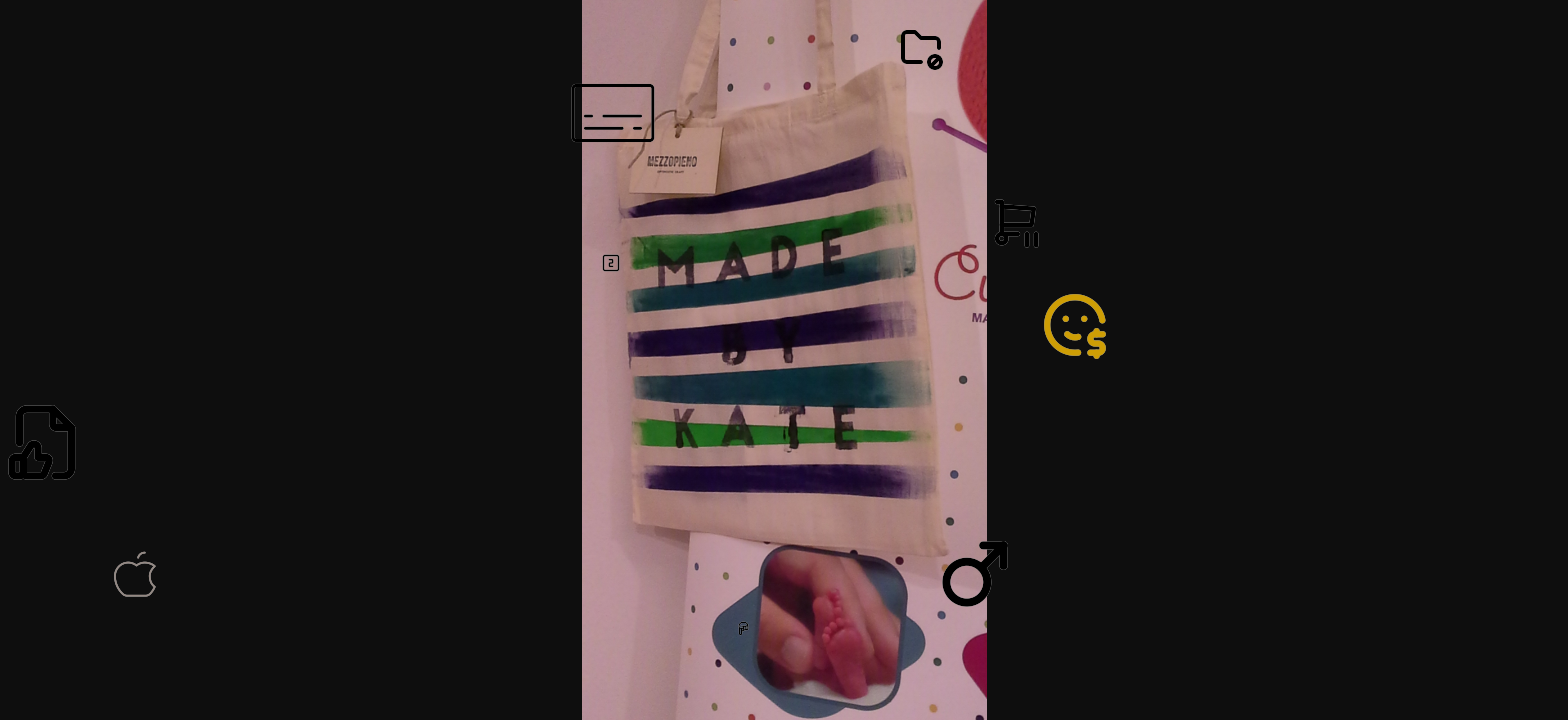 The image size is (1568, 720). Describe the element at coordinates (613, 113) in the screenshot. I see `enable subtitles or closed captions` at that location.